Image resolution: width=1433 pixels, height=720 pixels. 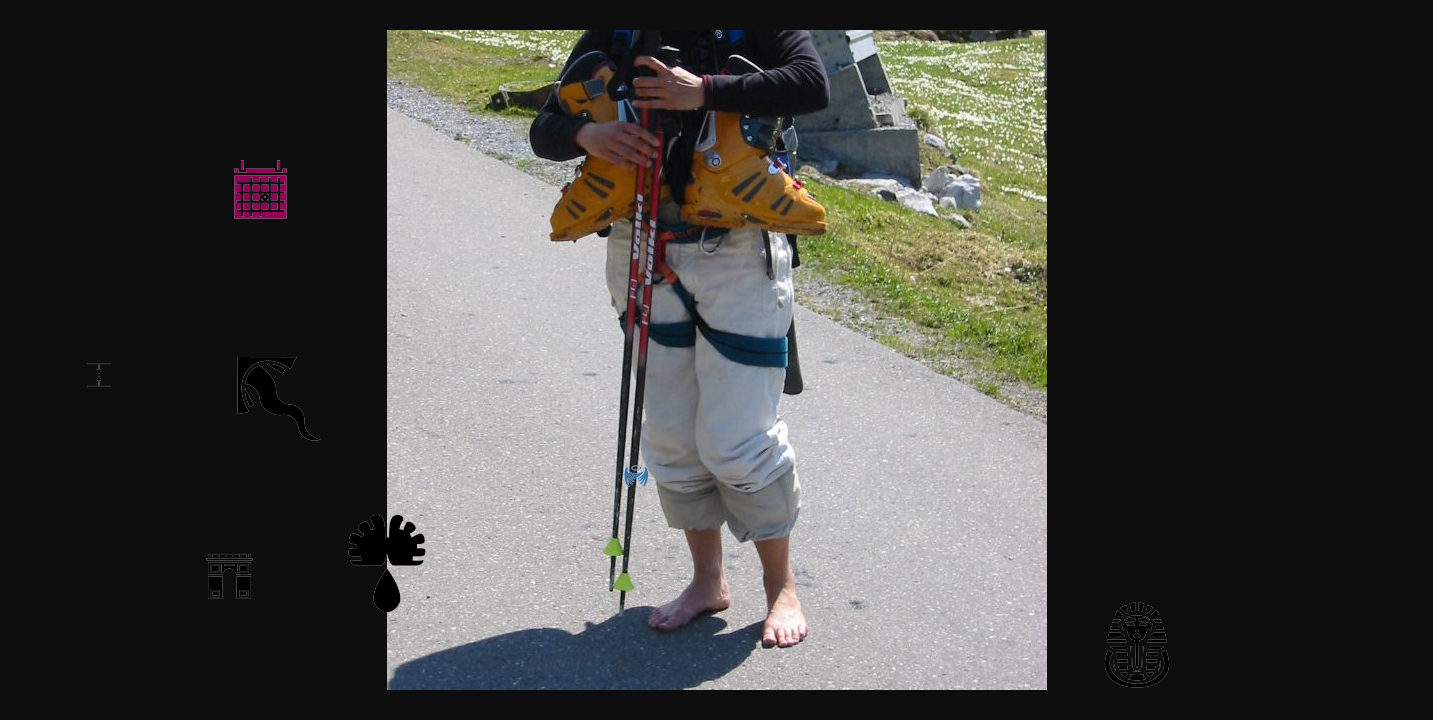 I want to click on view Paris landmarks or points of interest, so click(x=229, y=572).